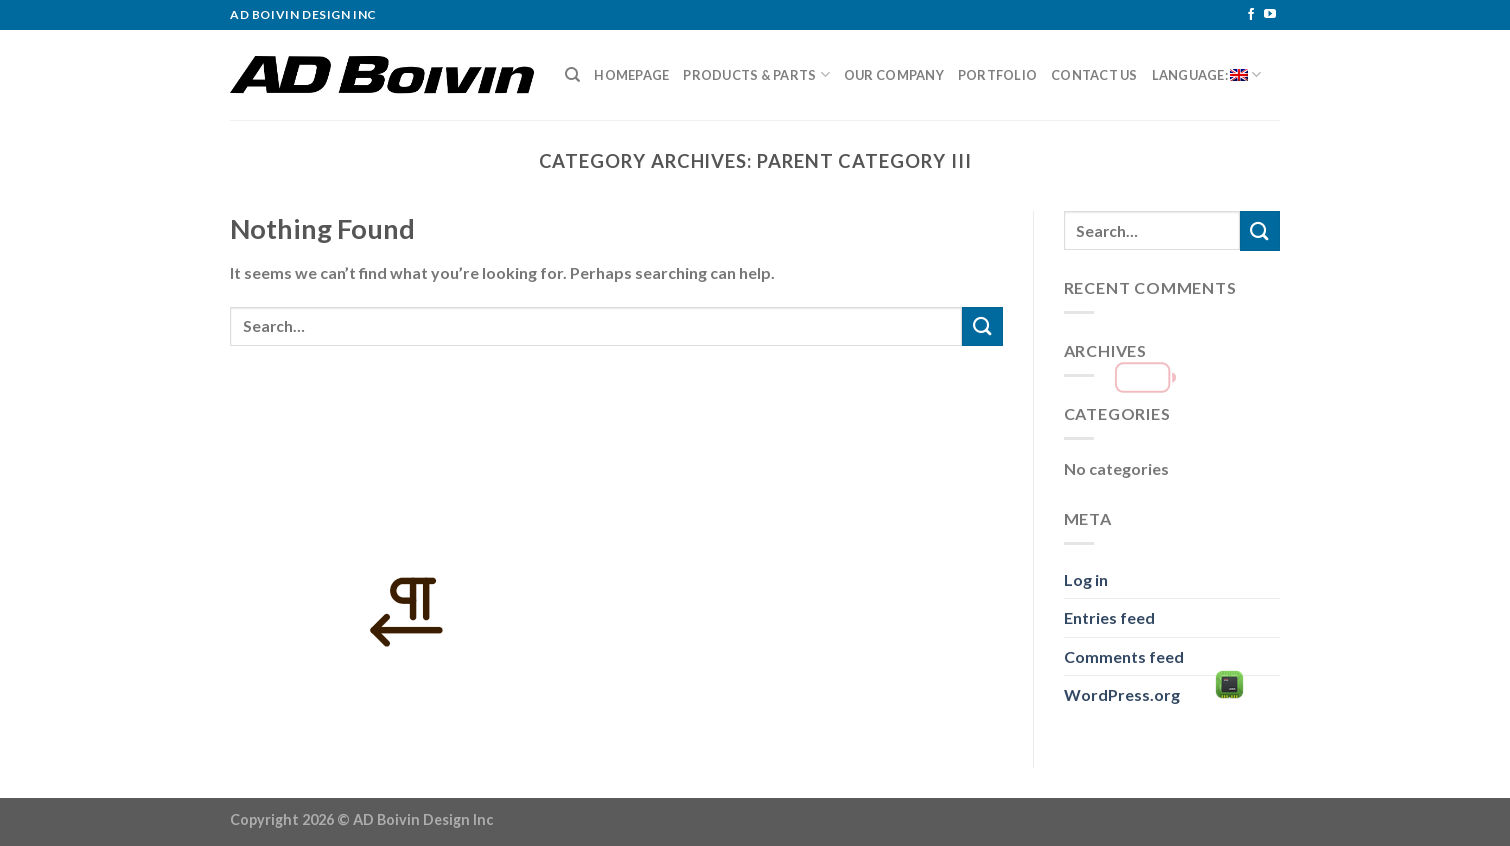  What do you see at coordinates (1229, 684) in the screenshot?
I see `view system memory usage` at bounding box center [1229, 684].